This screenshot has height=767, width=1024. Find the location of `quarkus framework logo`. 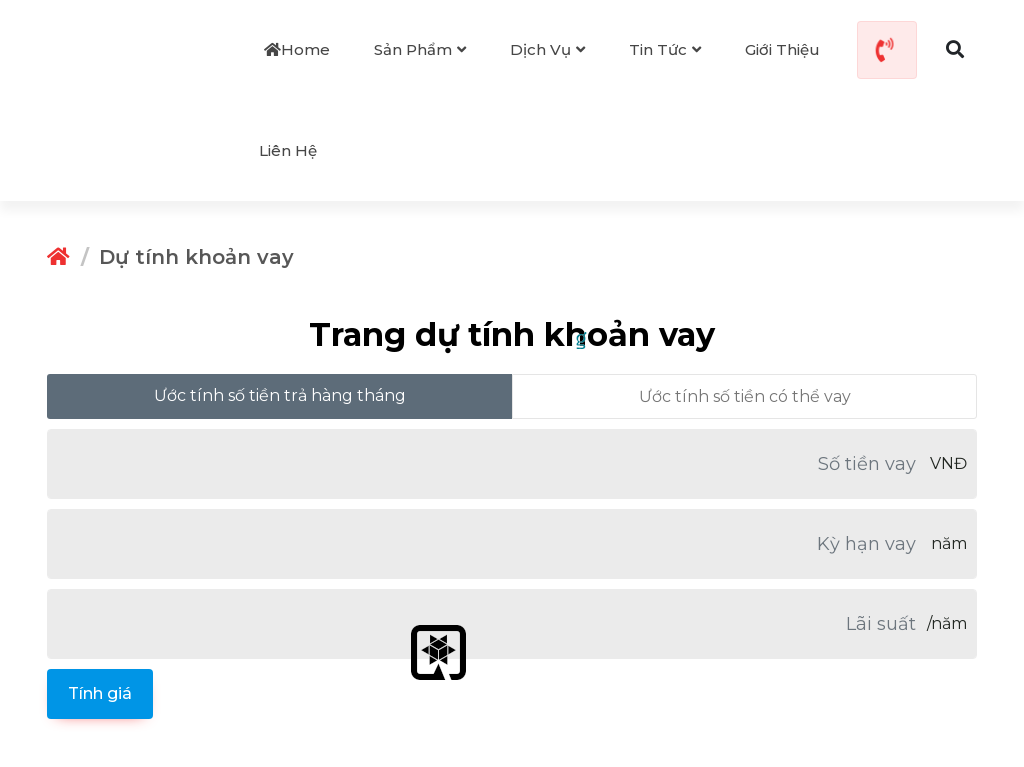

quarkus framework logo is located at coordinates (438, 652).